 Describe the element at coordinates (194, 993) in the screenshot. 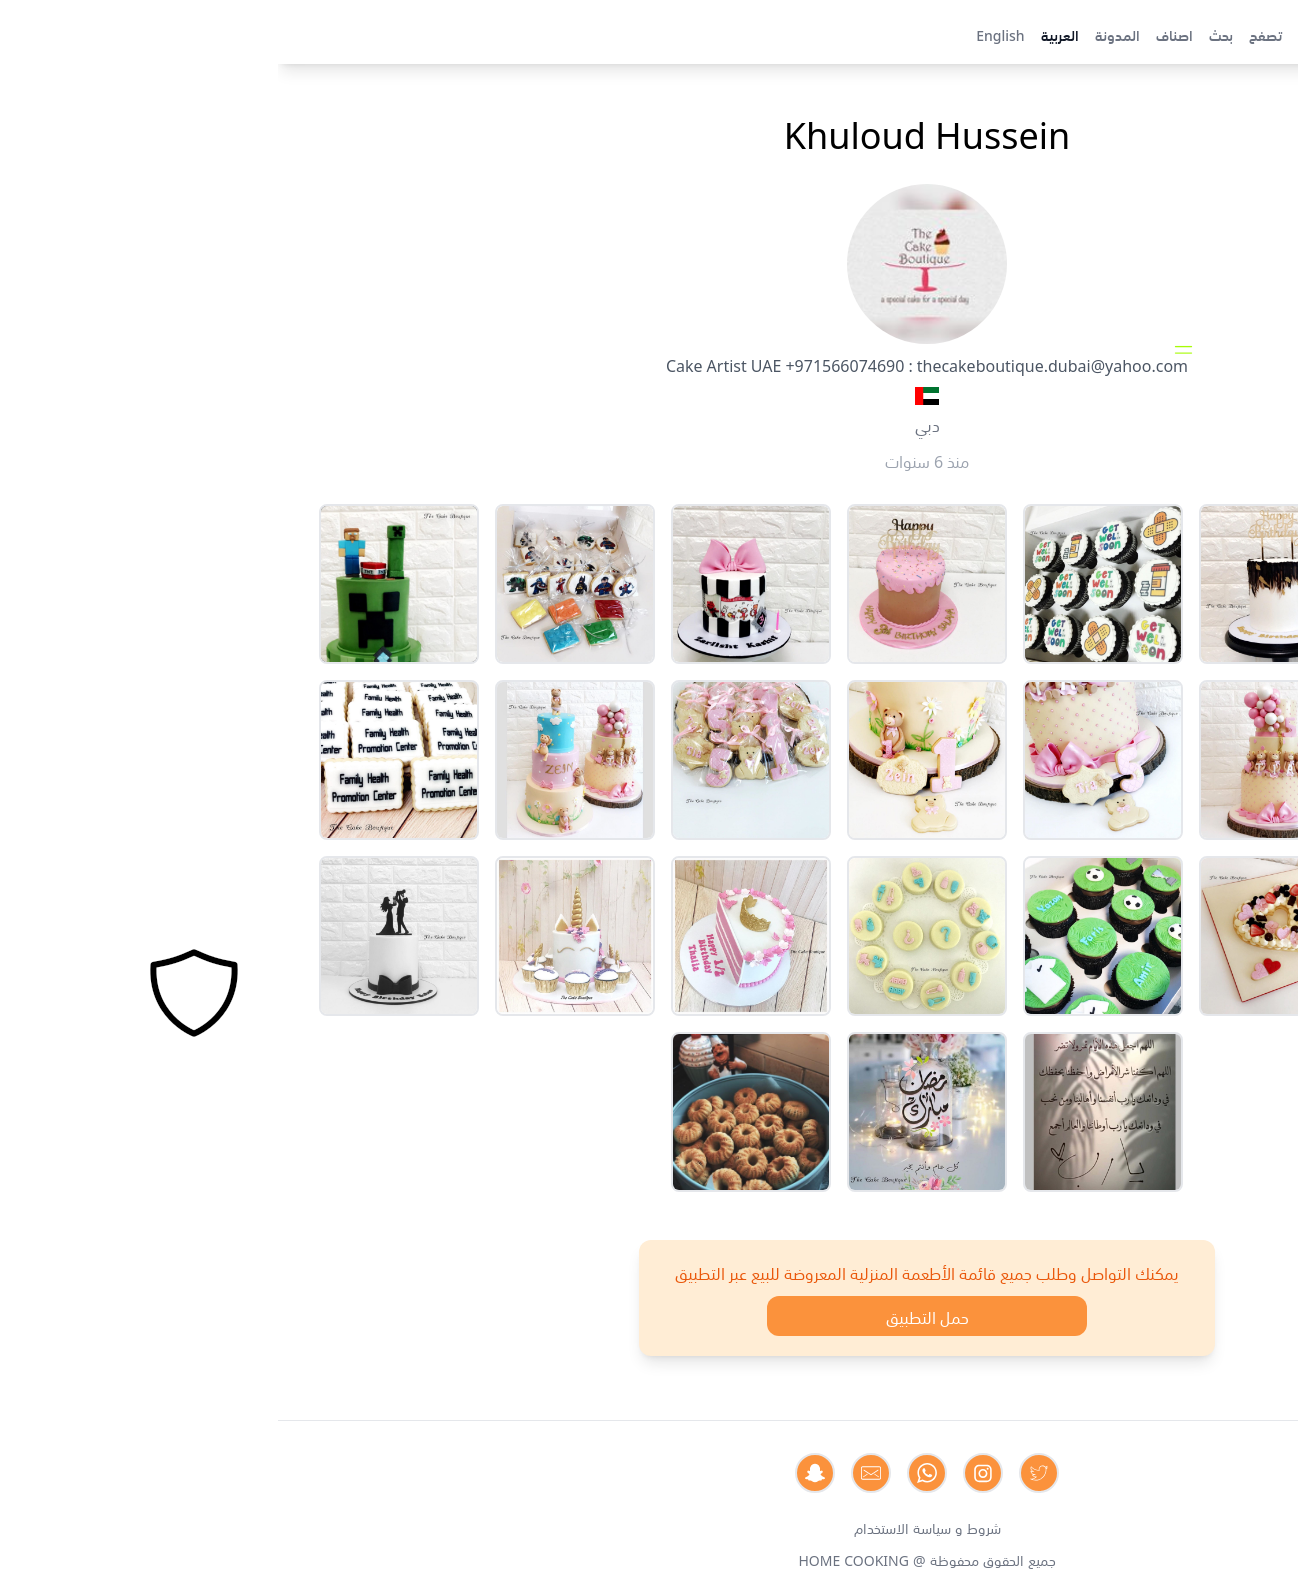

I see `access security settings` at that location.